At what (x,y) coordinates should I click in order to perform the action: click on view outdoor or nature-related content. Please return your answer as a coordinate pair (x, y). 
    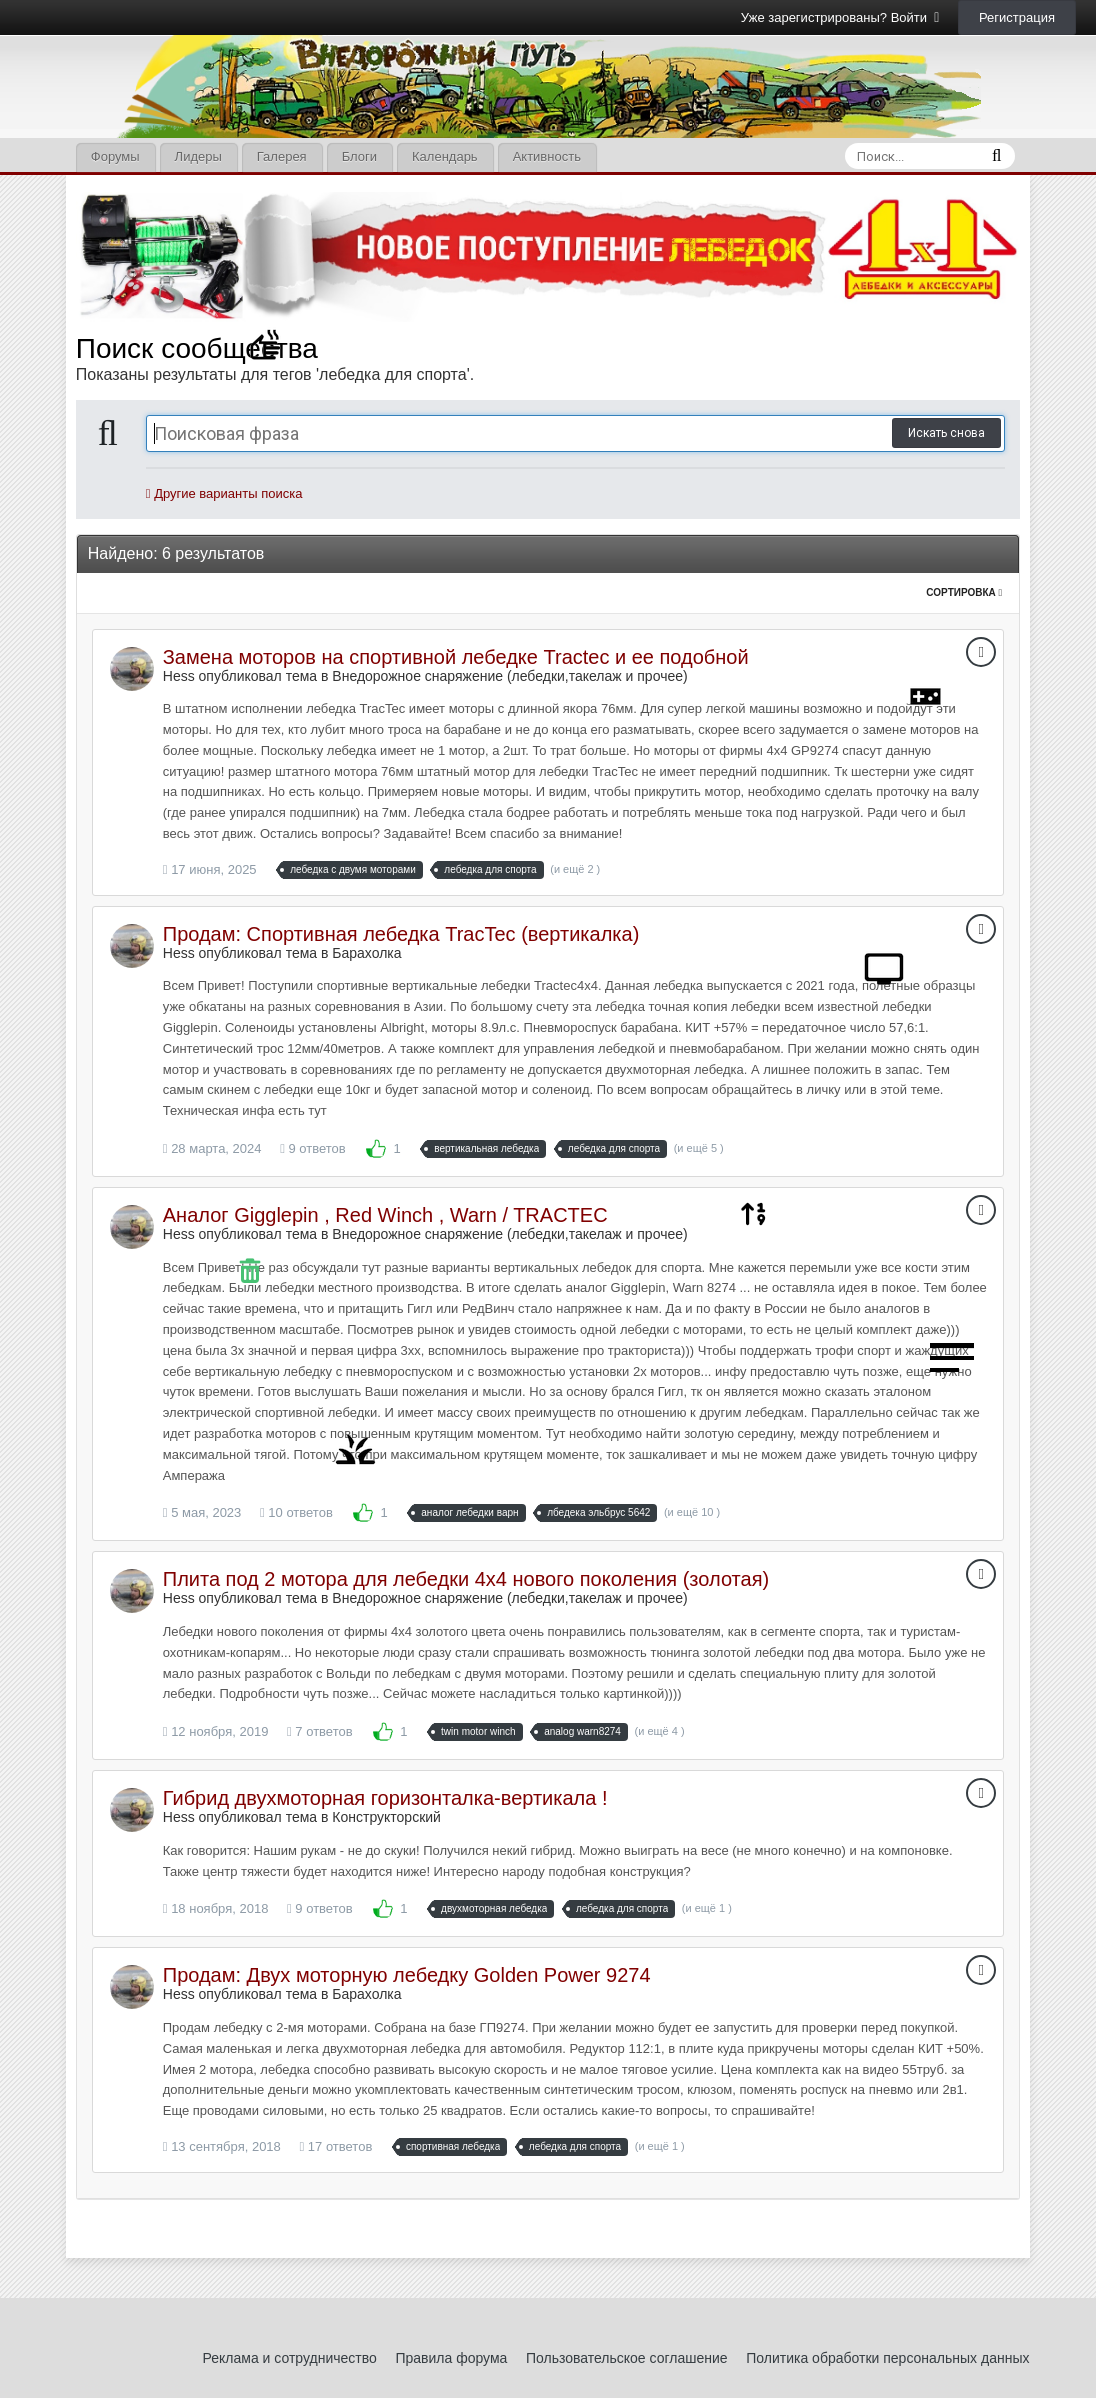
    Looking at the image, I should click on (355, 1448).